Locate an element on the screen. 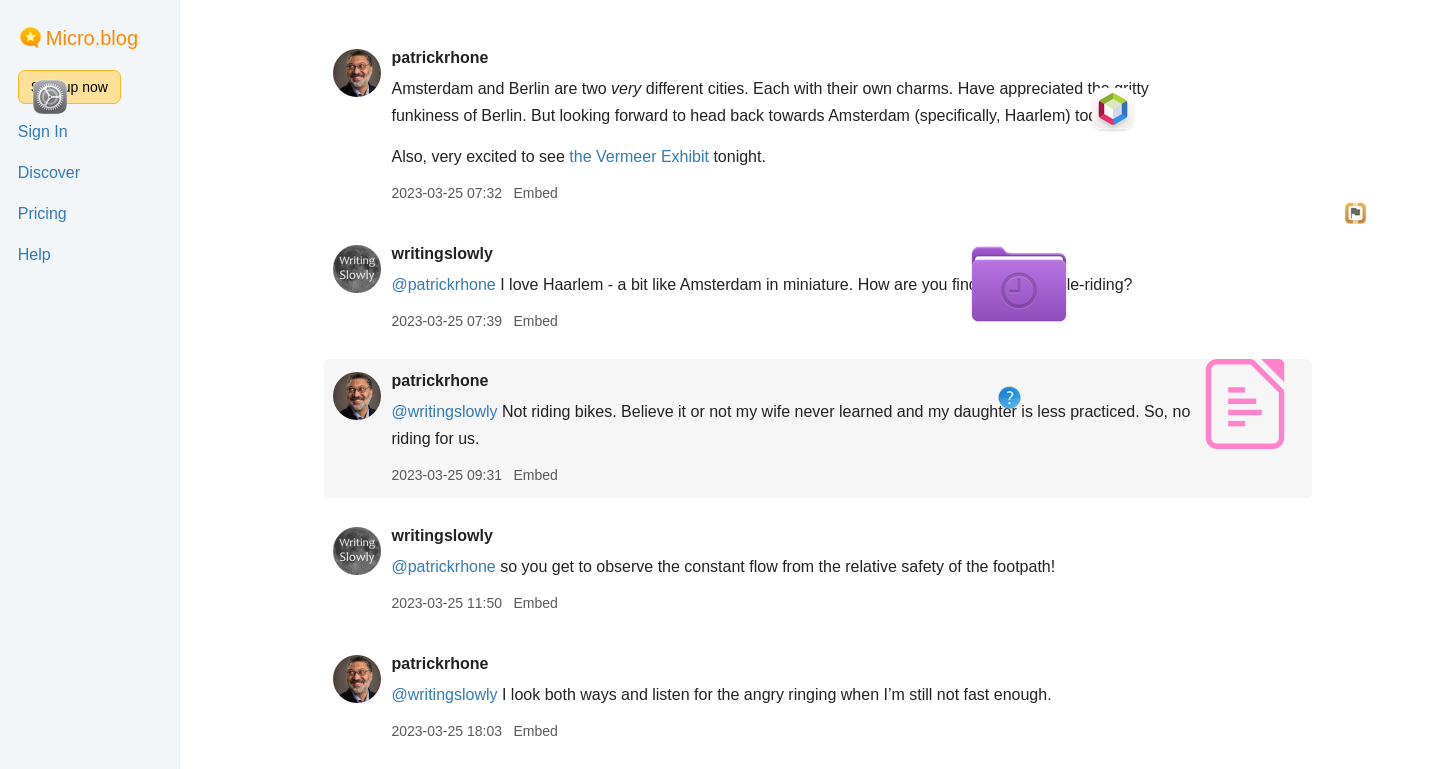 The height and width of the screenshot is (769, 1456). open help documentation is located at coordinates (1009, 397).